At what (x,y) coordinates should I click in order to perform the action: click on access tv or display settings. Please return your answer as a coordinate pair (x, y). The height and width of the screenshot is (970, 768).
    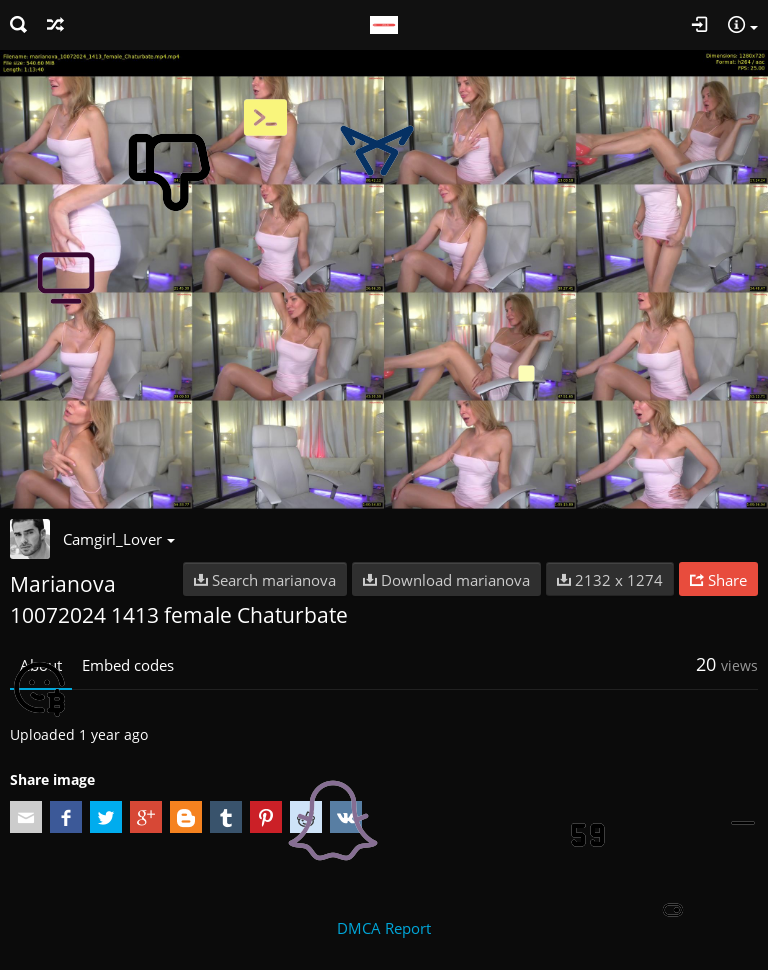
    Looking at the image, I should click on (66, 278).